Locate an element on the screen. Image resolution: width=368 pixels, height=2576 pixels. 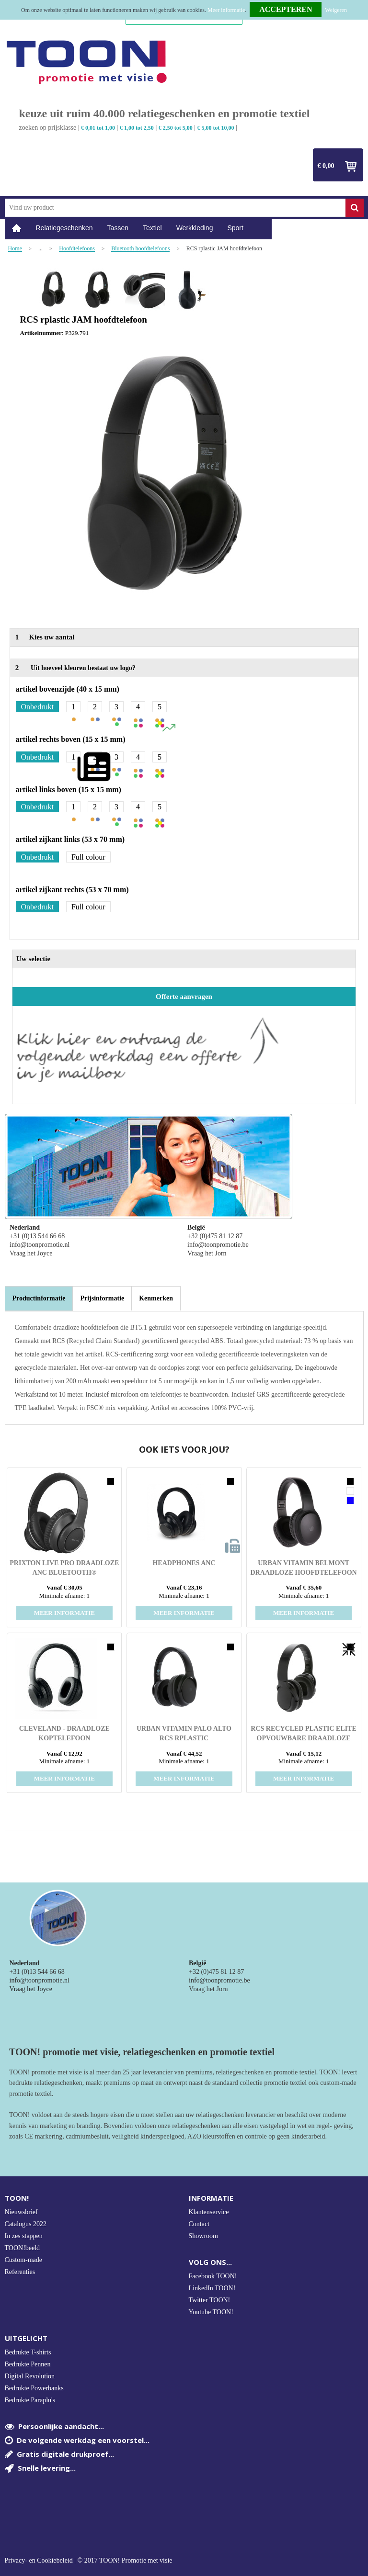
view trending or popular content is located at coordinates (169, 728).